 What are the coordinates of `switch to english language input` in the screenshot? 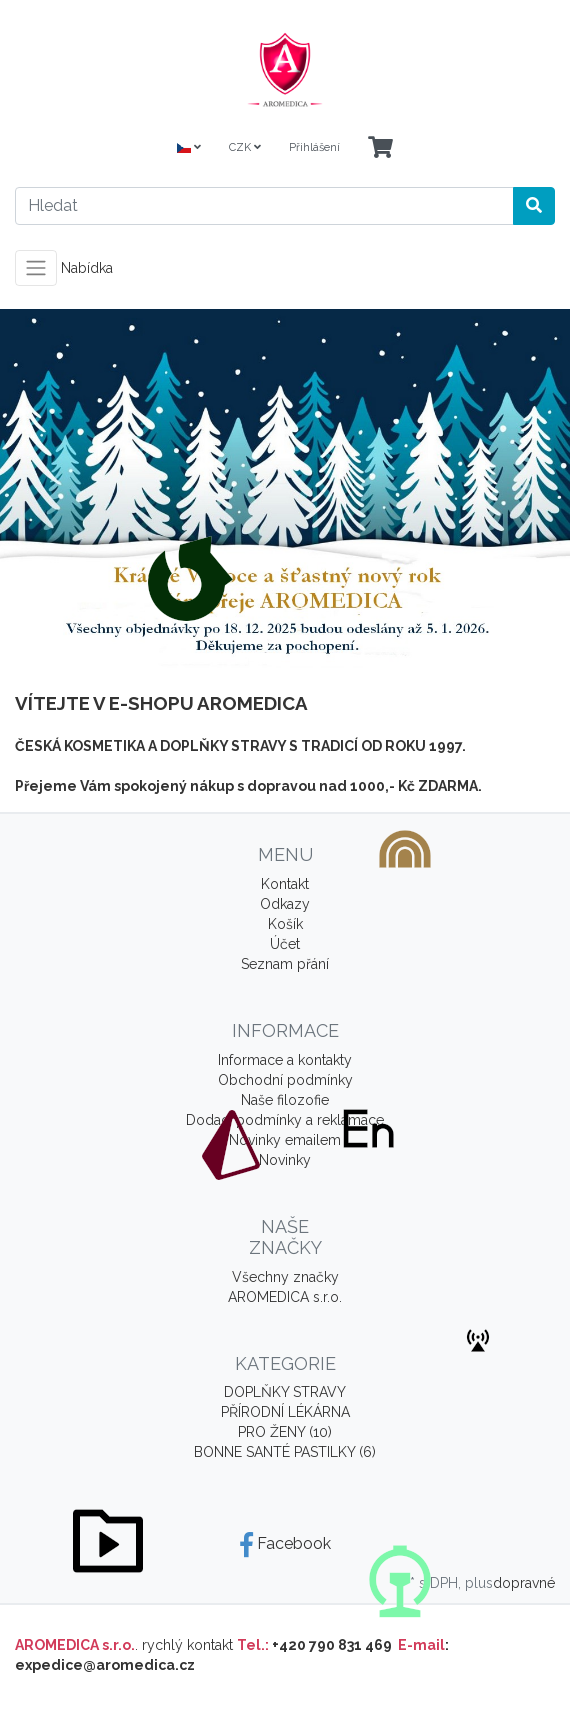 It's located at (367, 1128).